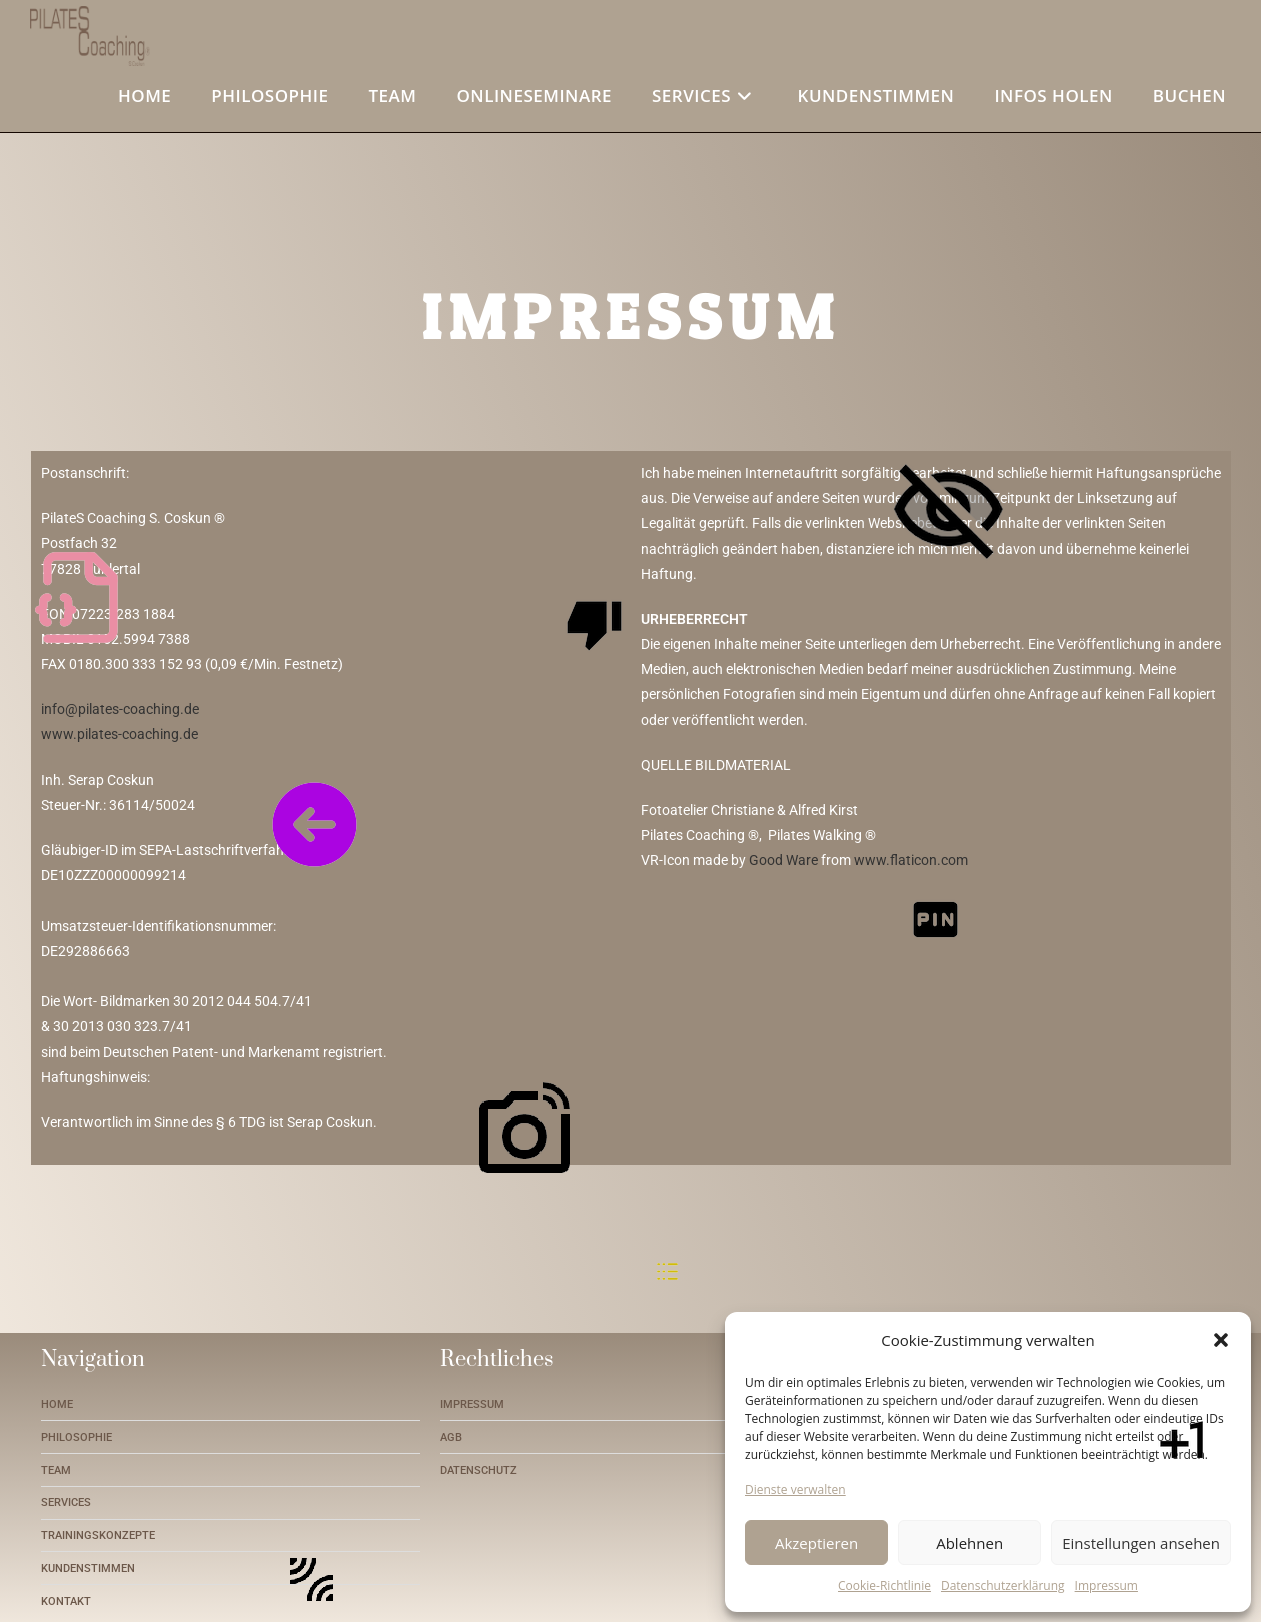 Image resolution: width=1261 pixels, height=1622 pixels. I want to click on open JSON file, so click(80, 597).